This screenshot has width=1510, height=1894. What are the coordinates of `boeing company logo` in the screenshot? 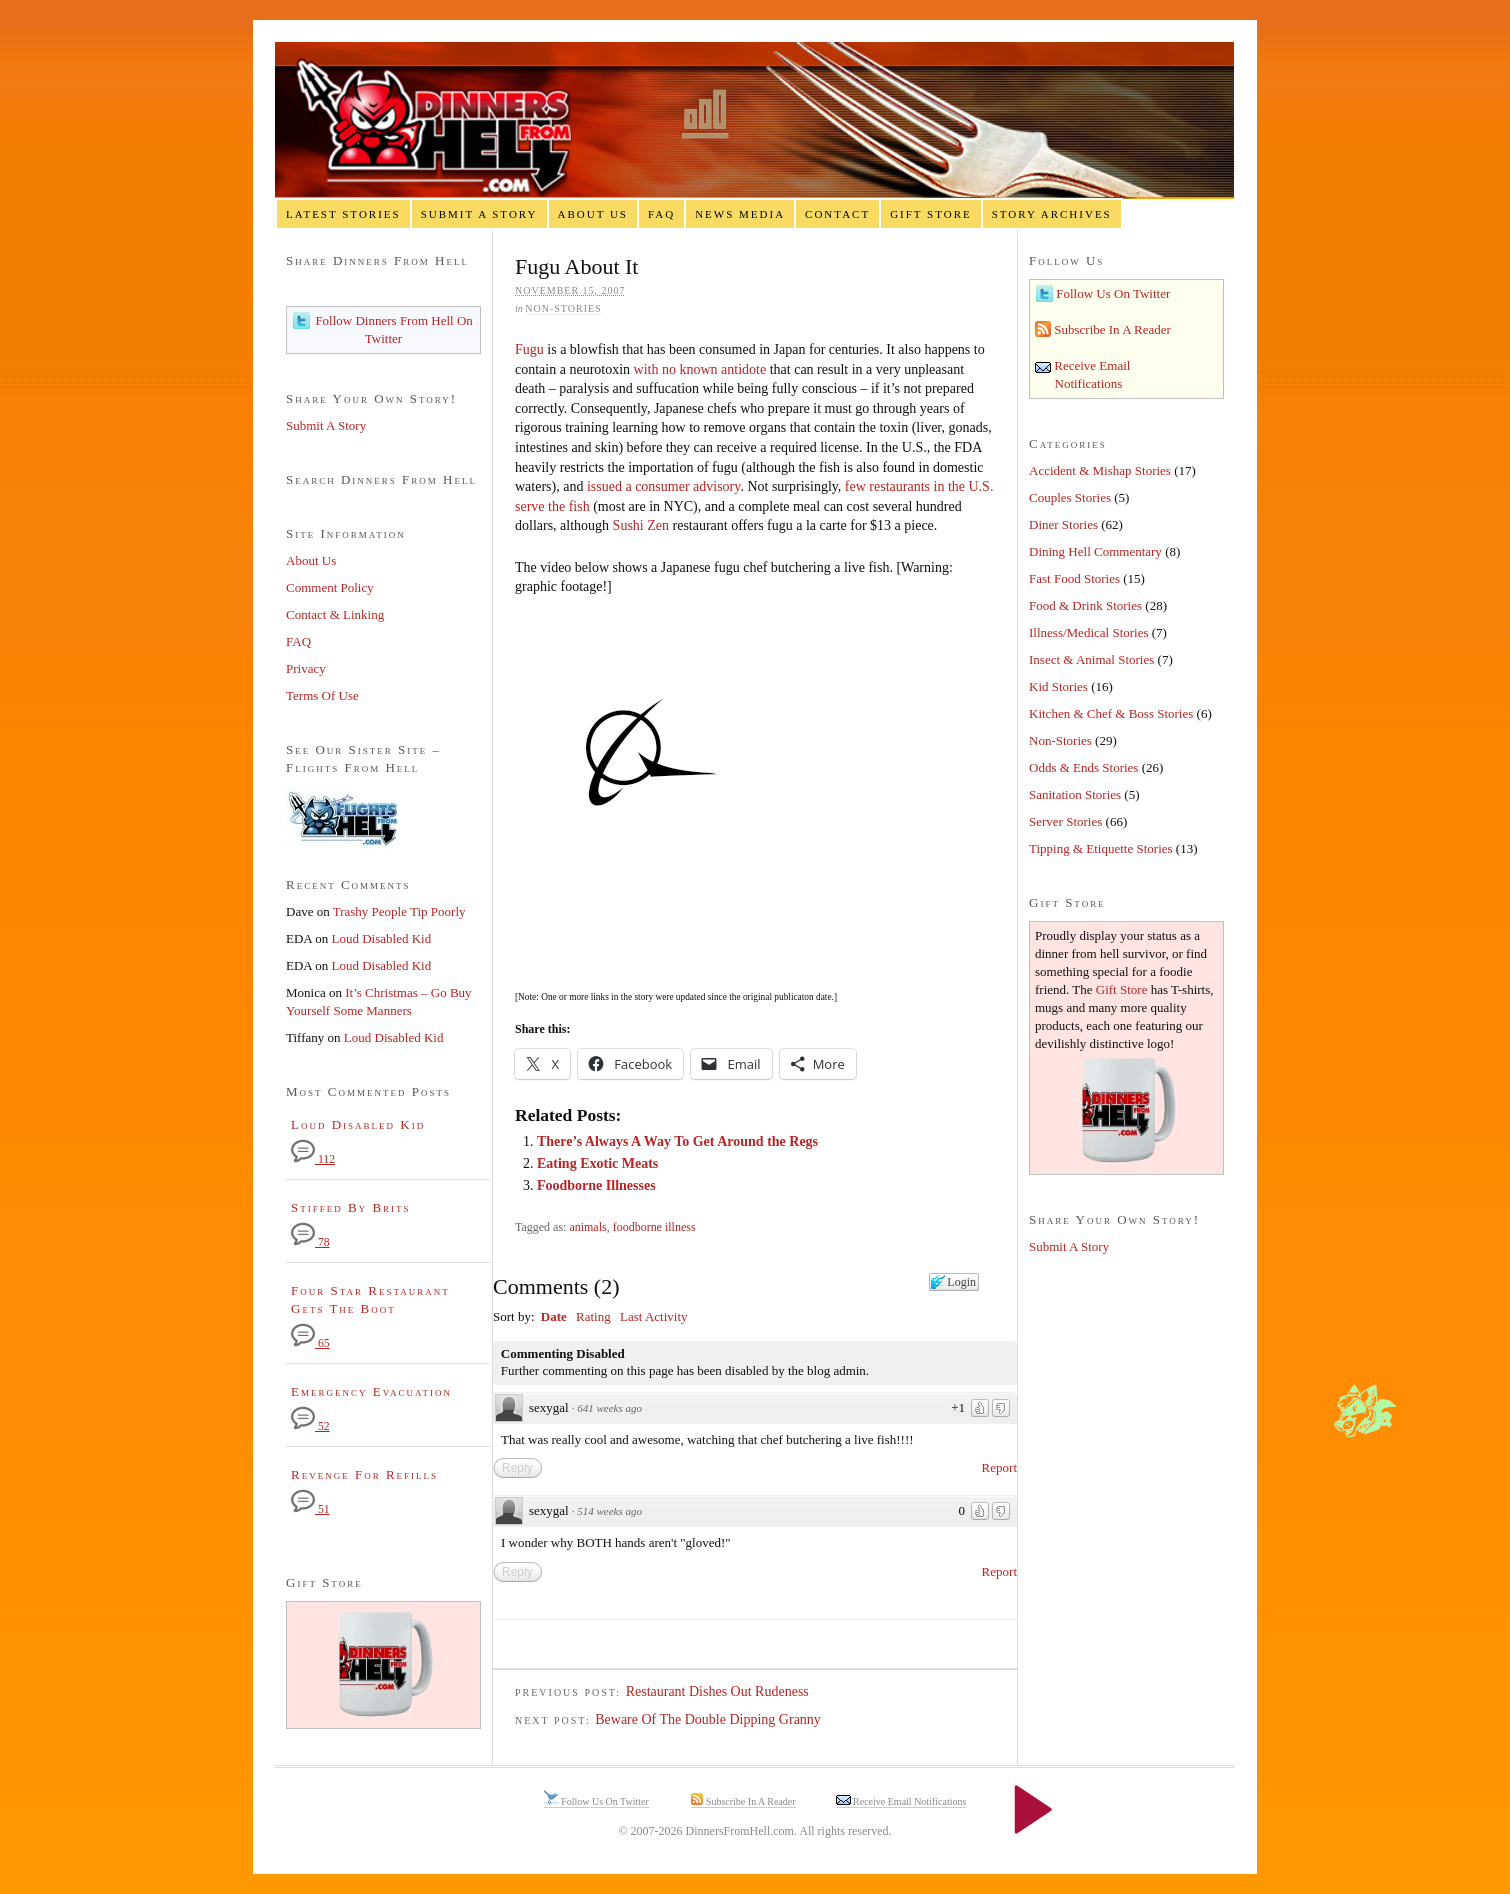 It's located at (651, 752).